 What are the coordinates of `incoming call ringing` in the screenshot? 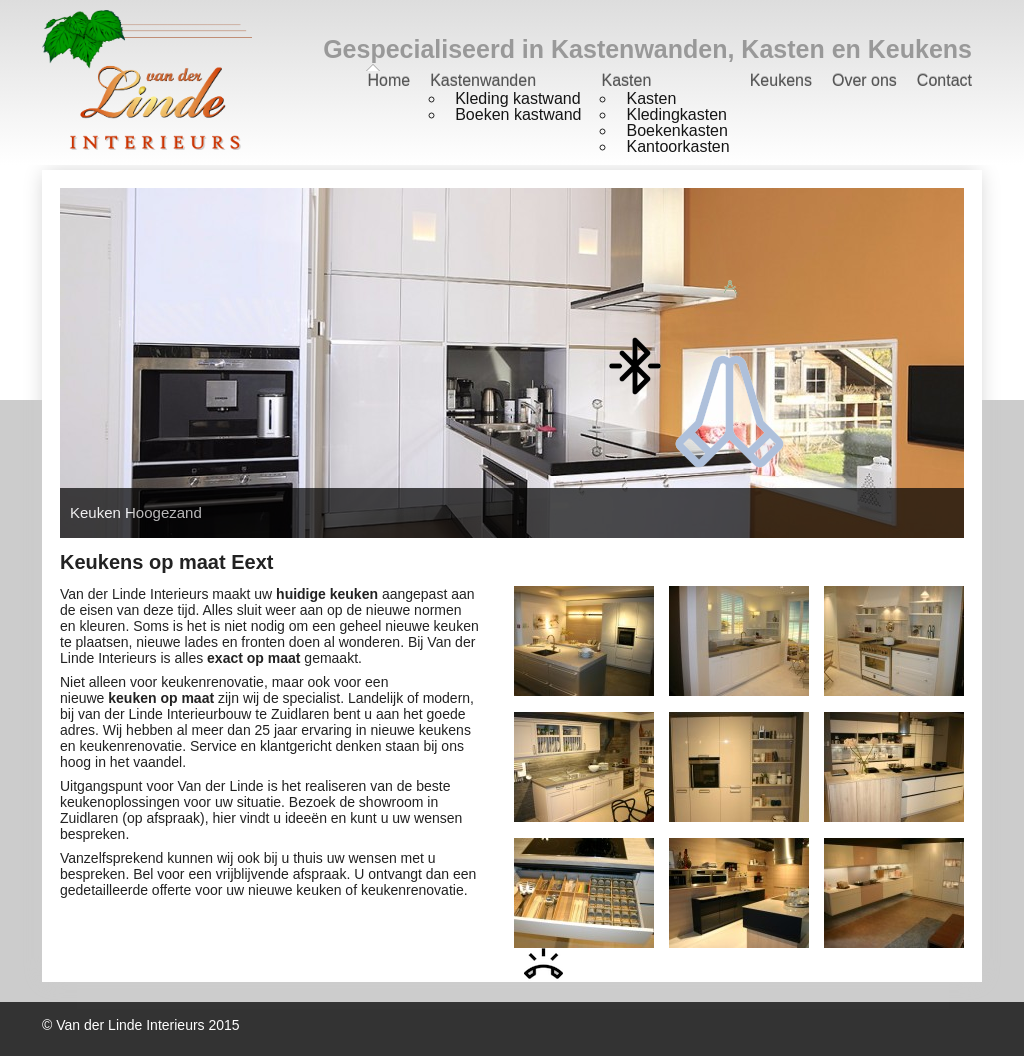 It's located at (543, 964).